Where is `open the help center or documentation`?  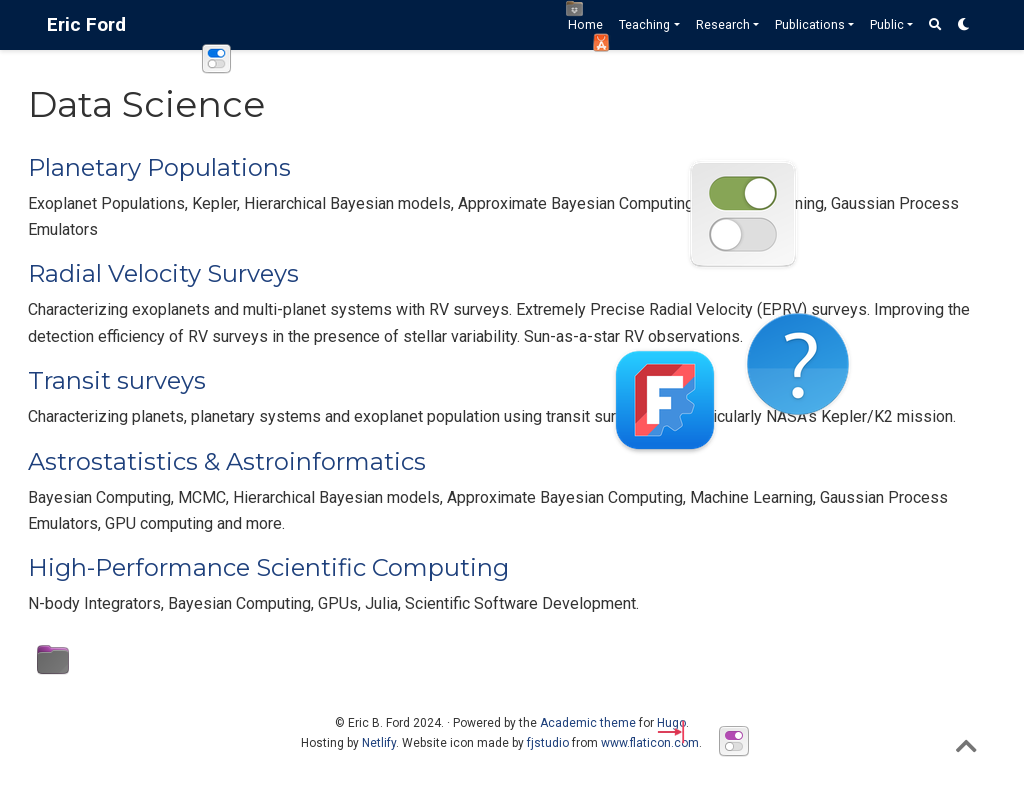
open the help center or documentation is located at coordinates (798, 364).